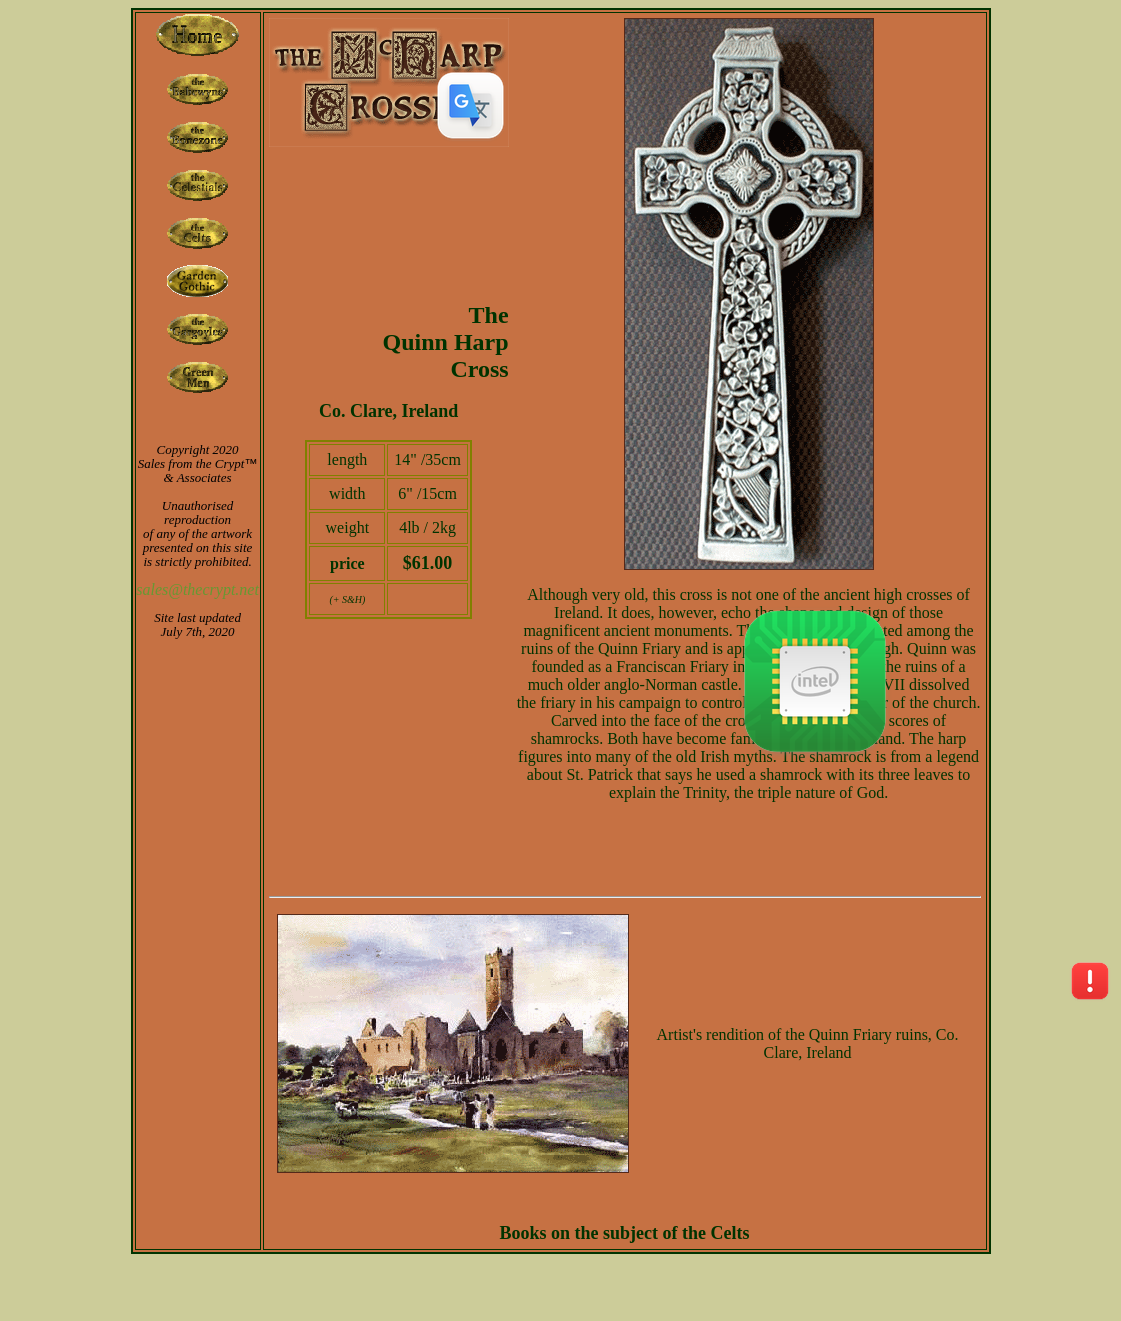  What do you see at coordinates (815, 684) in the screenshot?
I see `firmware file or system software package` at bounding box center [815, 684].